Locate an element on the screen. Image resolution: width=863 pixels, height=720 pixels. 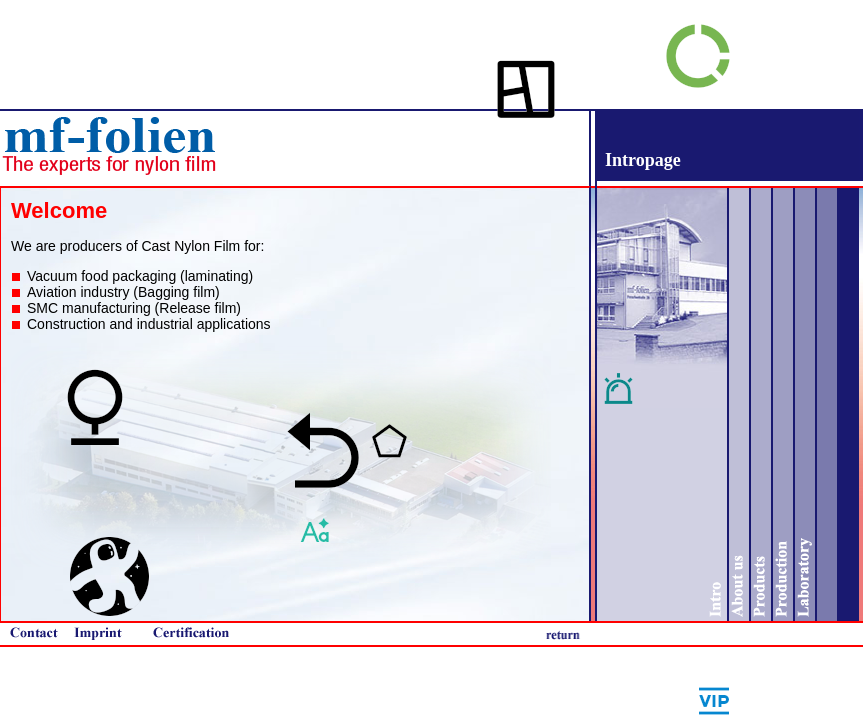
mark a location on the map is located at coordinates (95, 404).